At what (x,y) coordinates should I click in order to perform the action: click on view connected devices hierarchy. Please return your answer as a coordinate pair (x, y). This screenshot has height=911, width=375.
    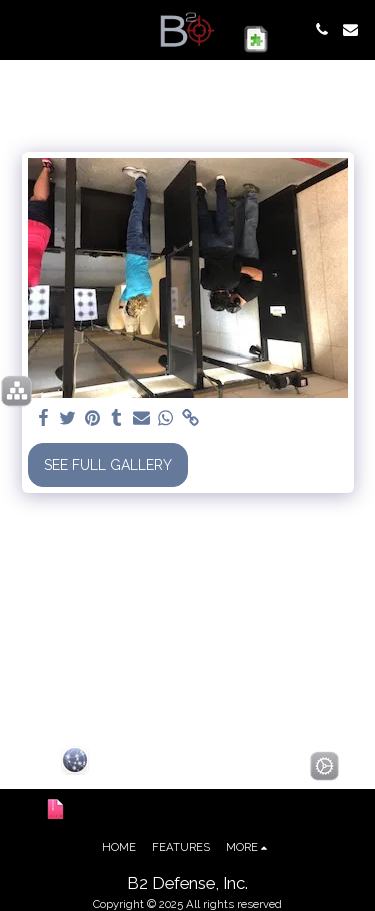
    Looking at the image, I should click on (16, 391).